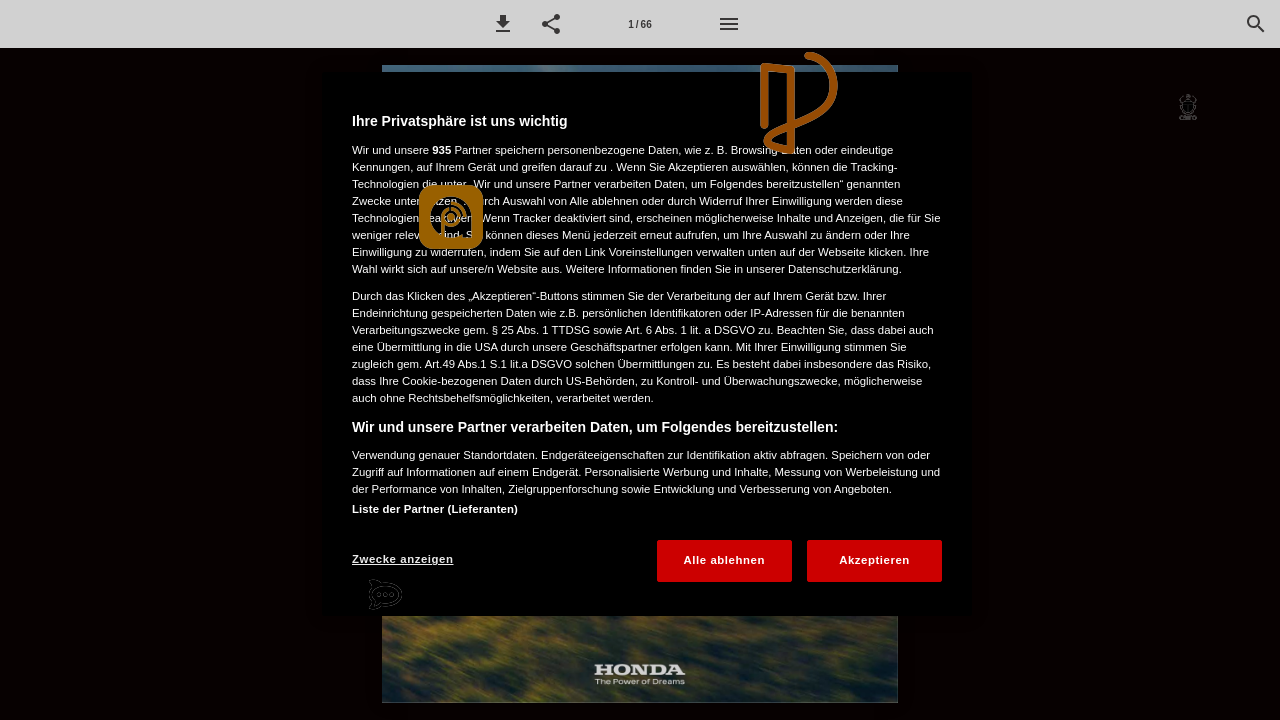  Describe the element at coordinates (1188, 107) in the screenshot. I see `Cairo graphics library logo` at that location.